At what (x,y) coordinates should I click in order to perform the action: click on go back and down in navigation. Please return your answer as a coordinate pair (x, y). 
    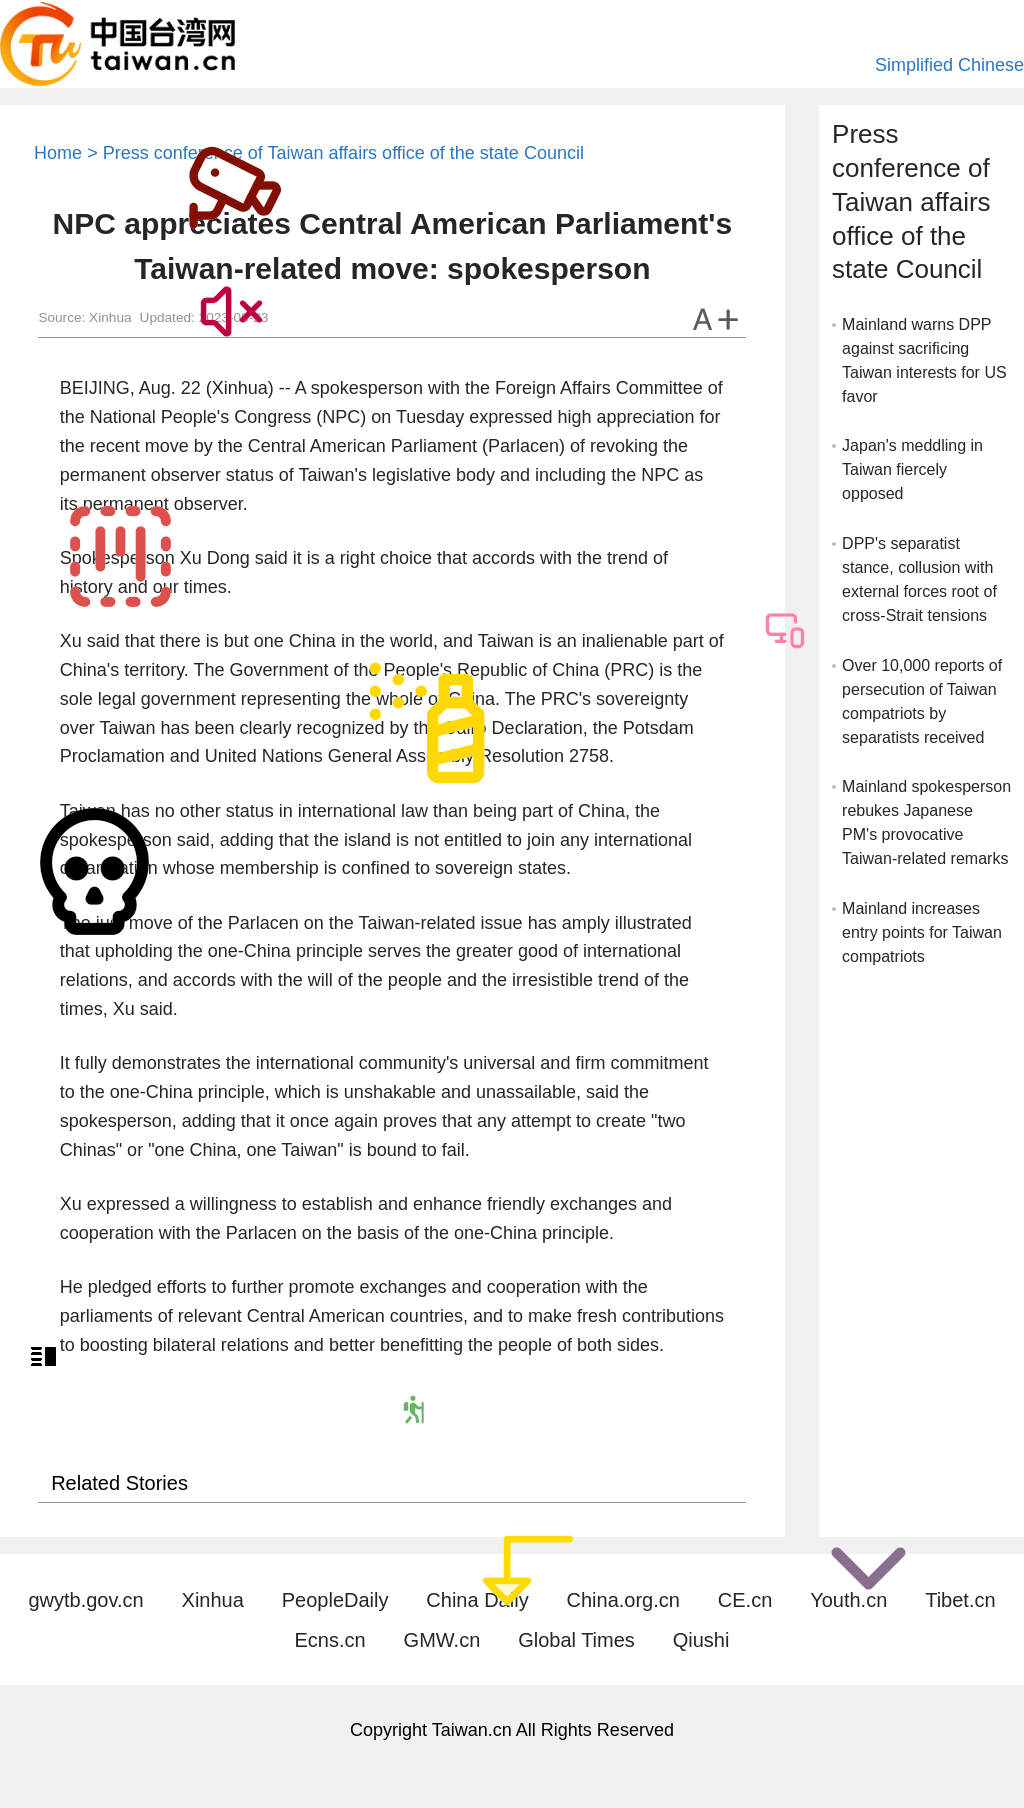
    Looking at the image, I should click on (524, 1563).